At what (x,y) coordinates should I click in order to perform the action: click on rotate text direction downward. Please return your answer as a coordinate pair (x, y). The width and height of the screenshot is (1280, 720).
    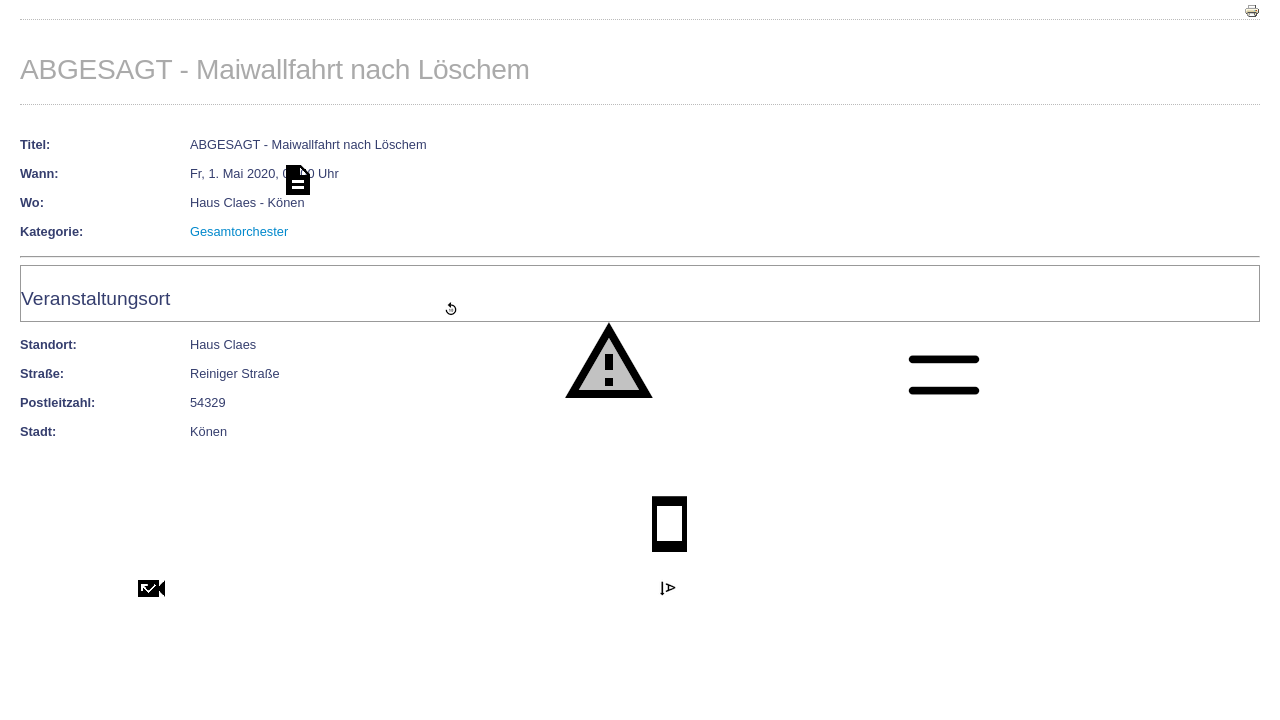
    Looking at the image, I should click on (667, 588).